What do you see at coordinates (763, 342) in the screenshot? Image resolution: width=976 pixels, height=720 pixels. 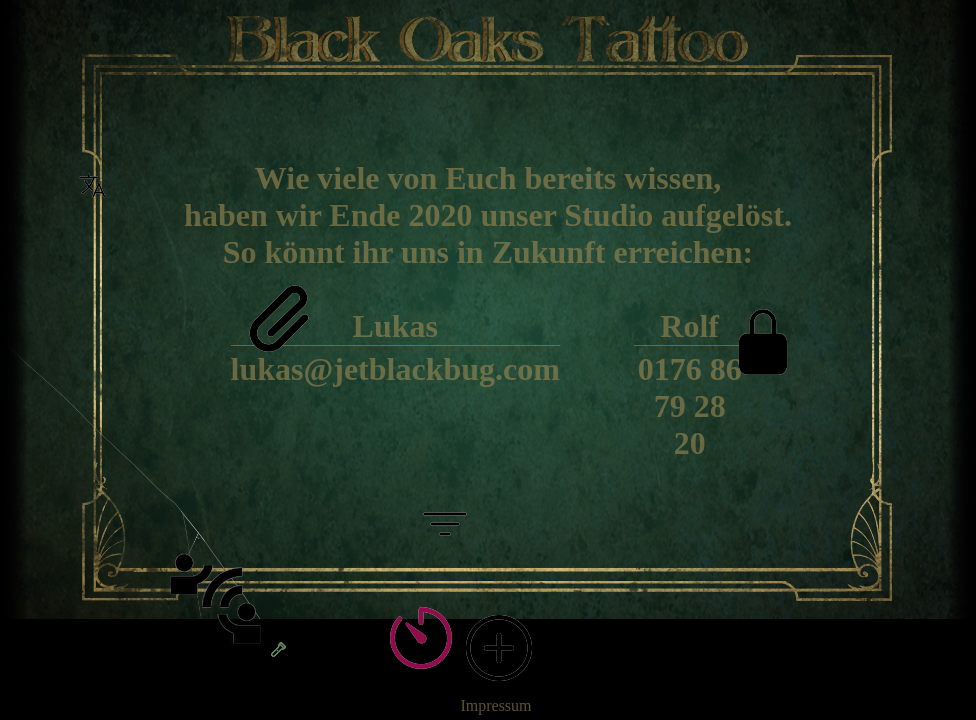 I see `indicates a locked or secured item` at bounding box center [763, 342].